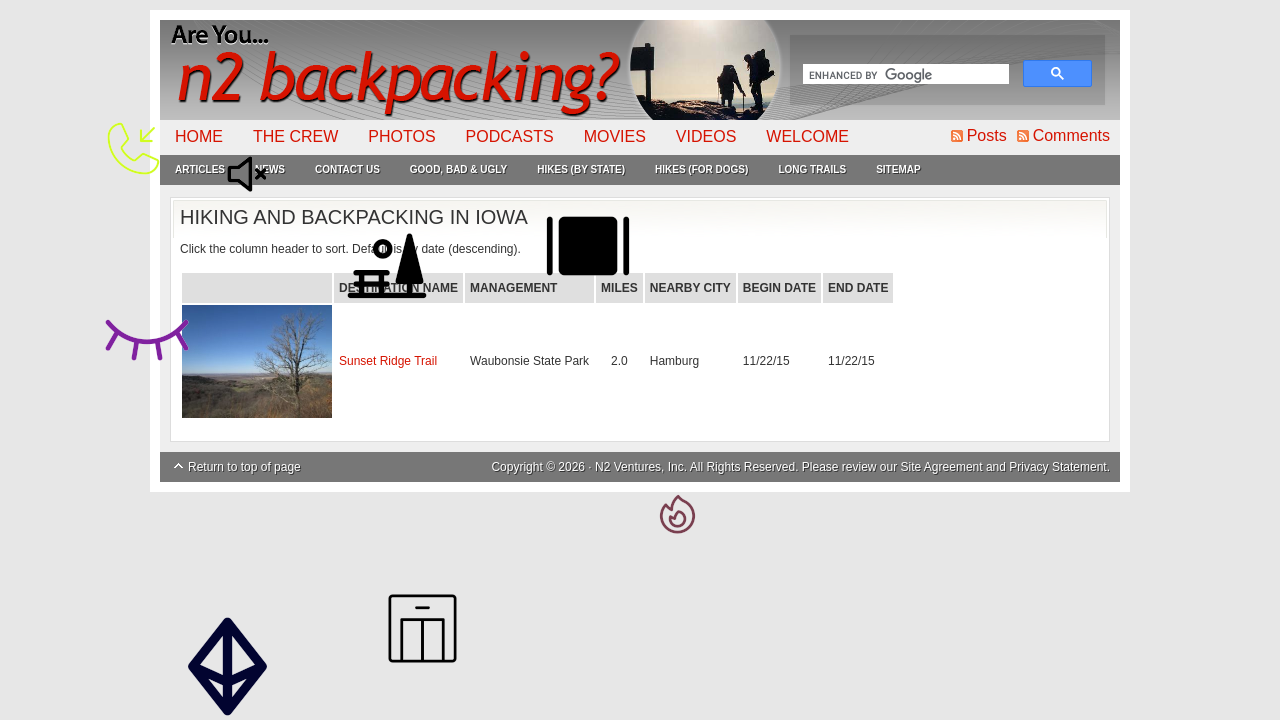  Describe the element at coordinates (677, 514) in the screenshot. I see `indicates trending or popular content` at that location.